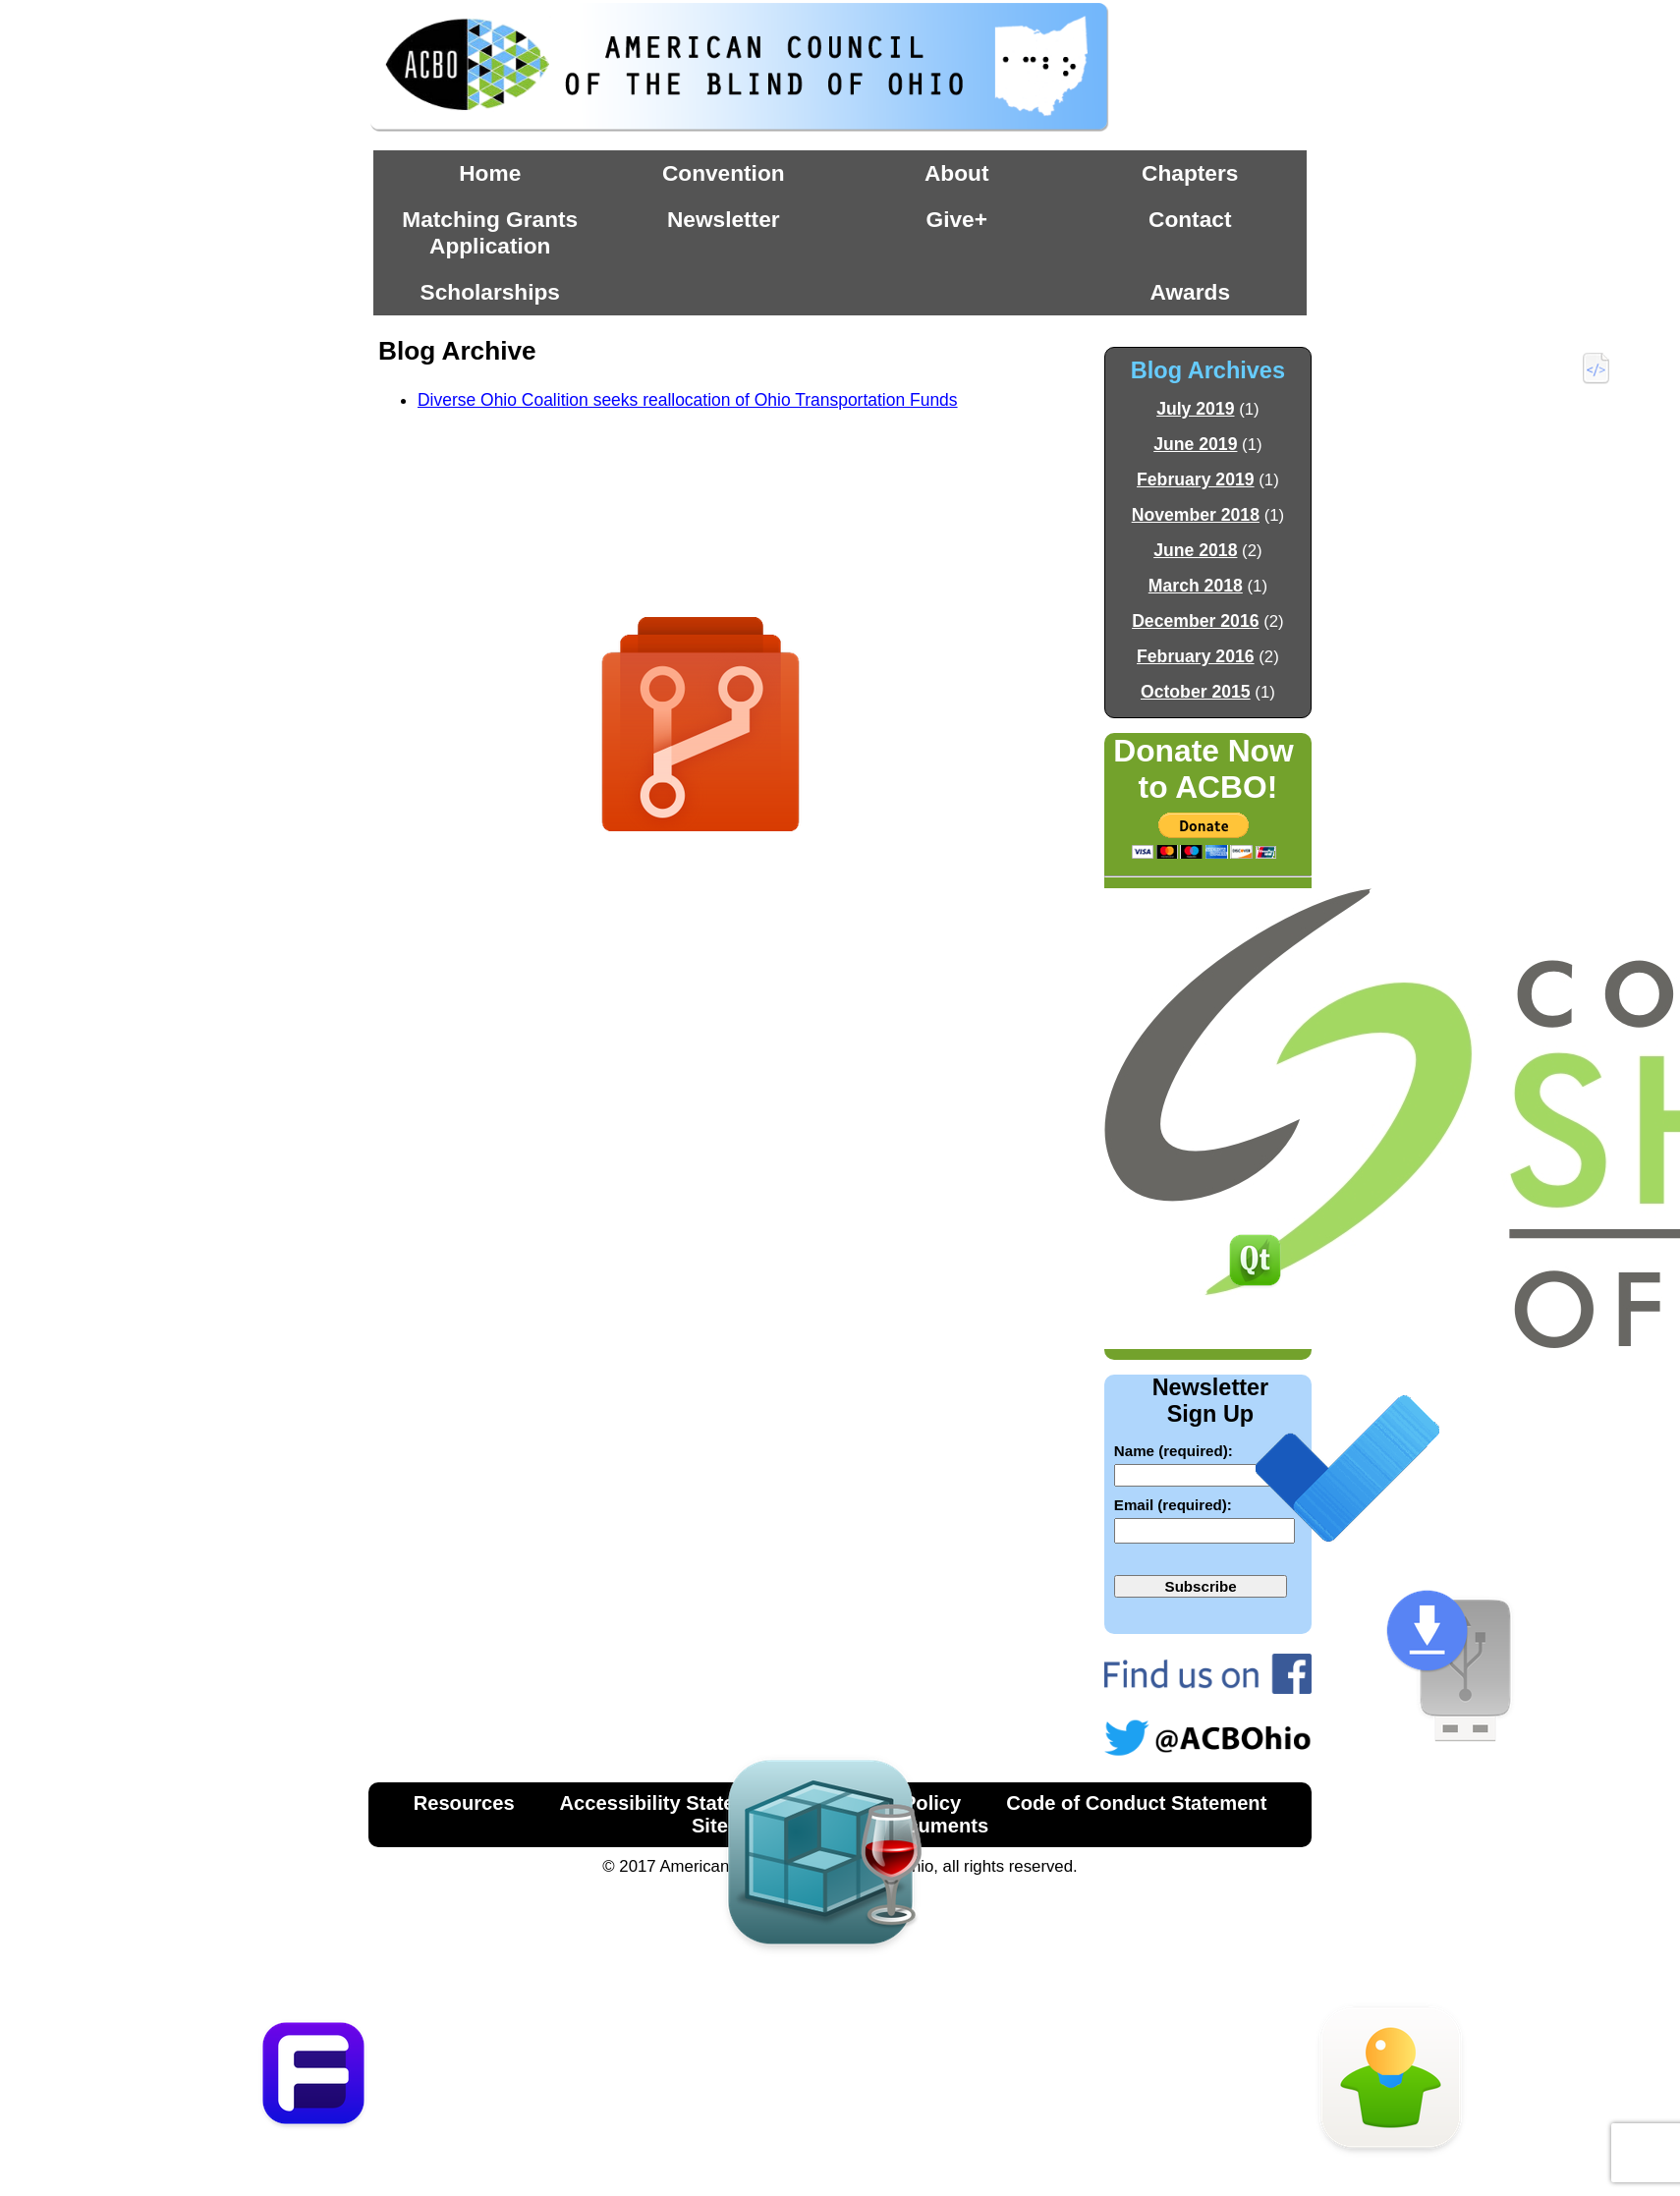 The image size is (1680, 2196). What do you see at coordinates (1465, 1669) in the screenshot?
I see `create a bootable USB drive` at bounding box center [1465, 1669].